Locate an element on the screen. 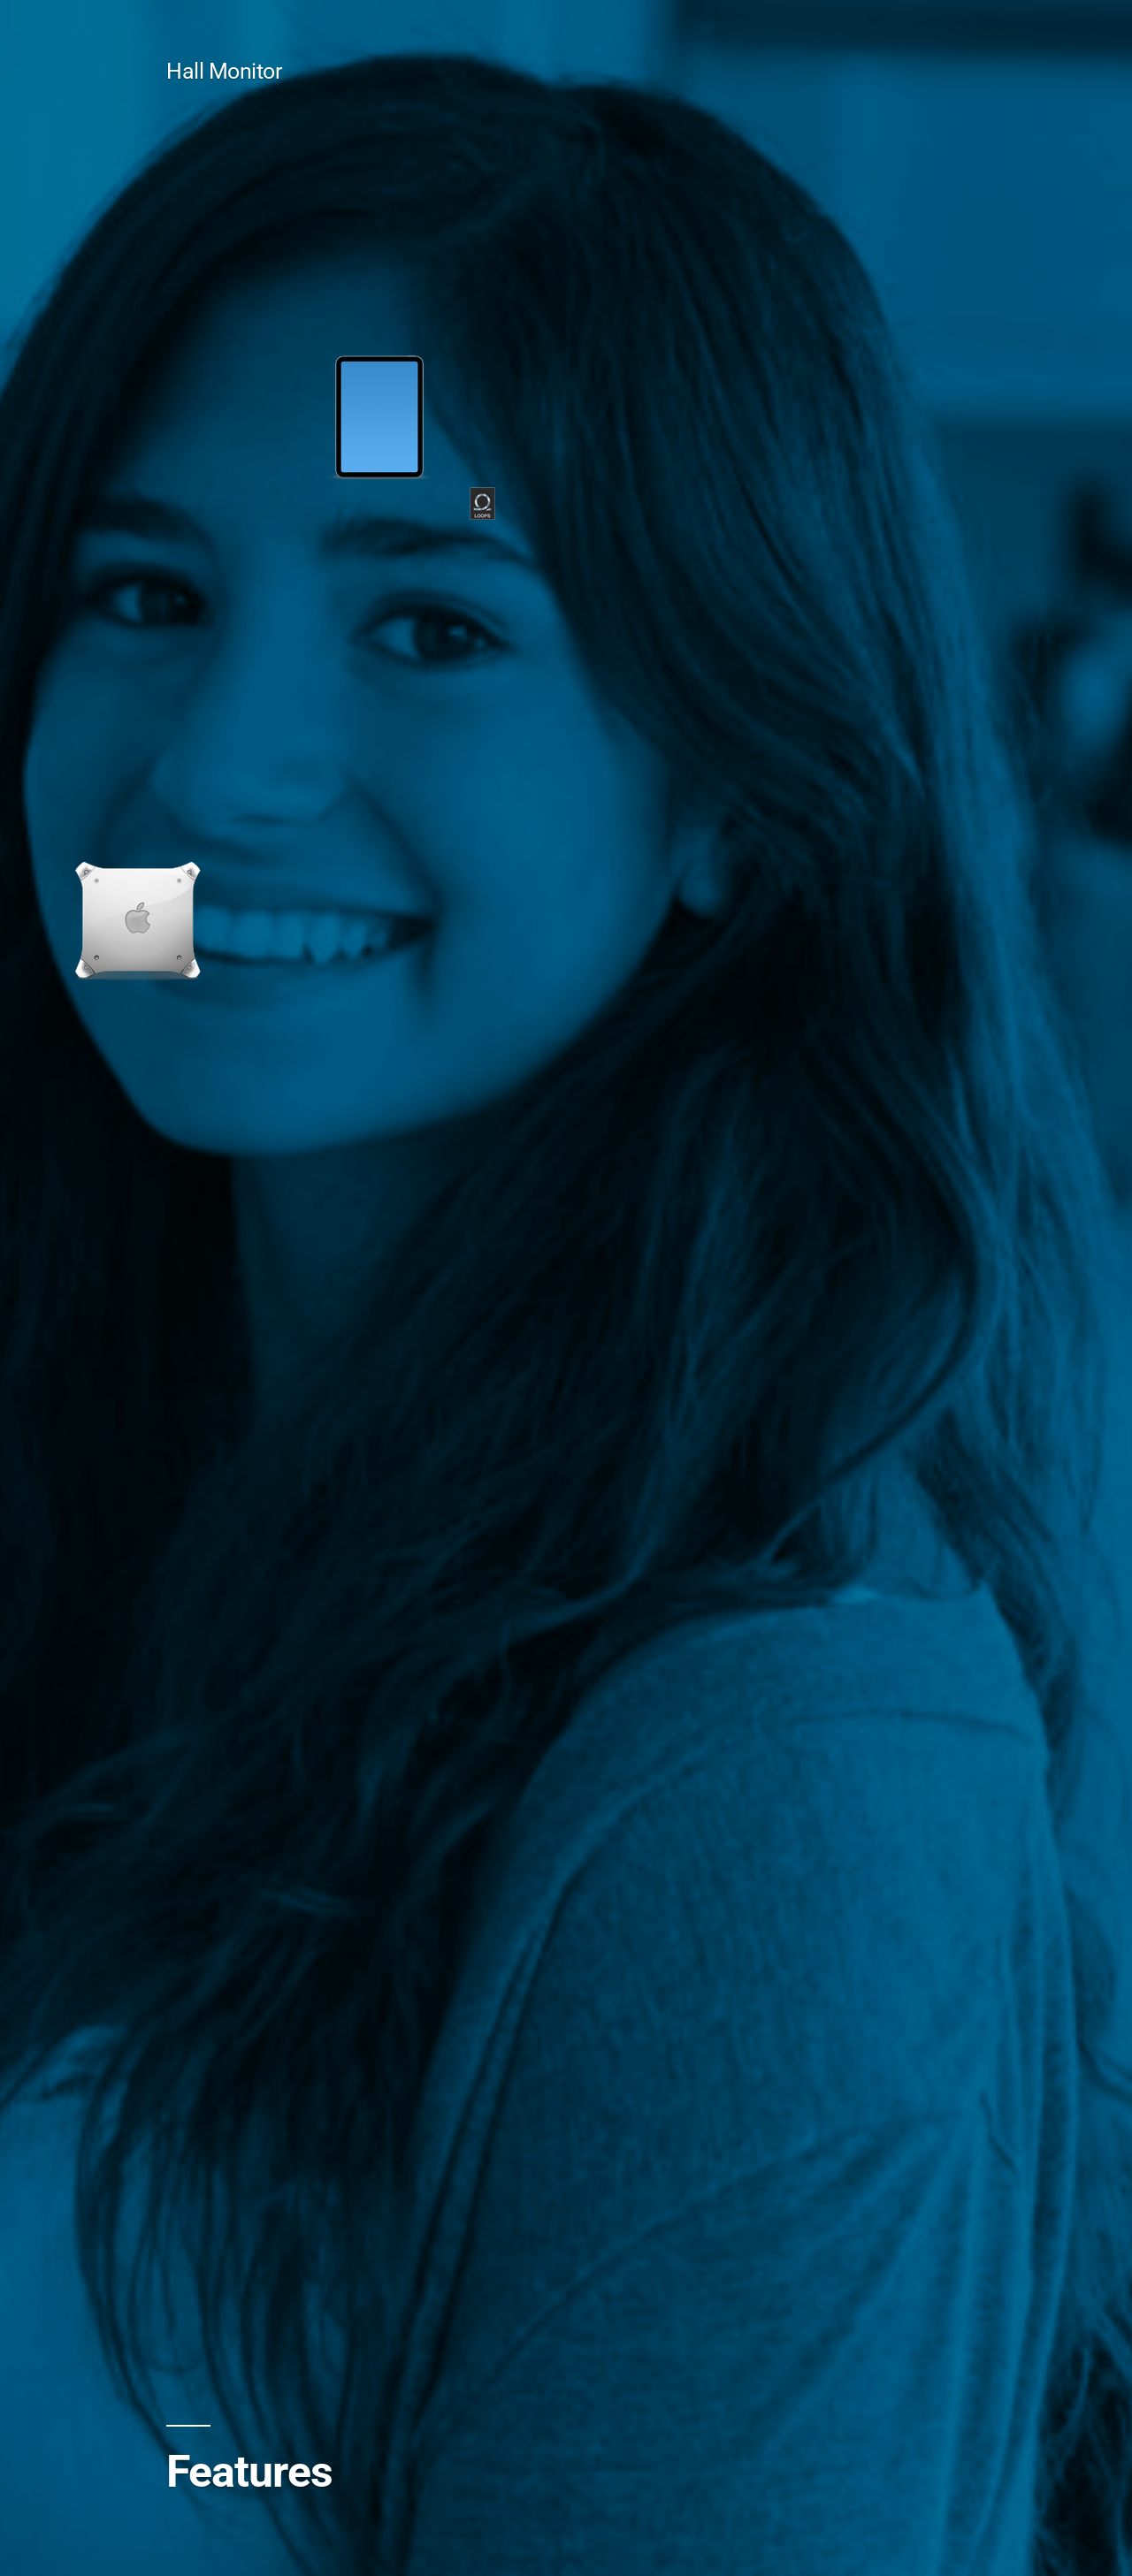  manage Apple Loops storage in GarageBand is located at coordinates (482, 504).